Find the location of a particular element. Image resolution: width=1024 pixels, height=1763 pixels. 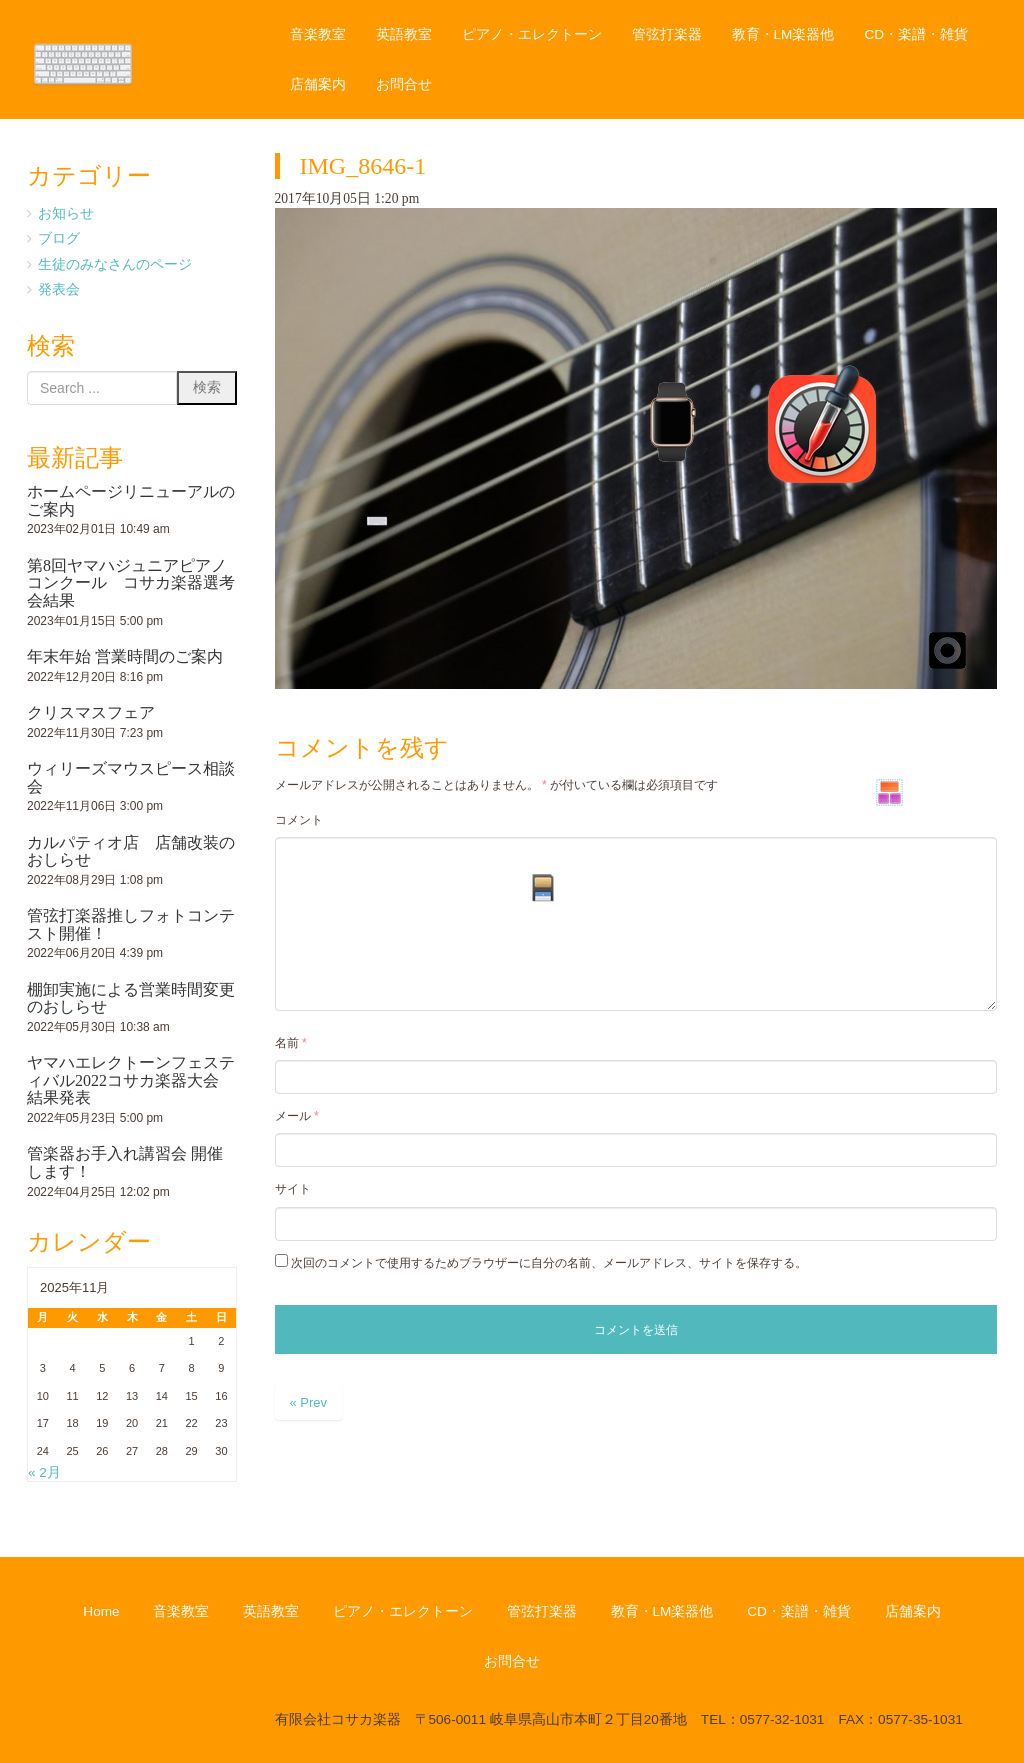

connect a wireless bluetooth keyboard is located at coordinates (377, 521).